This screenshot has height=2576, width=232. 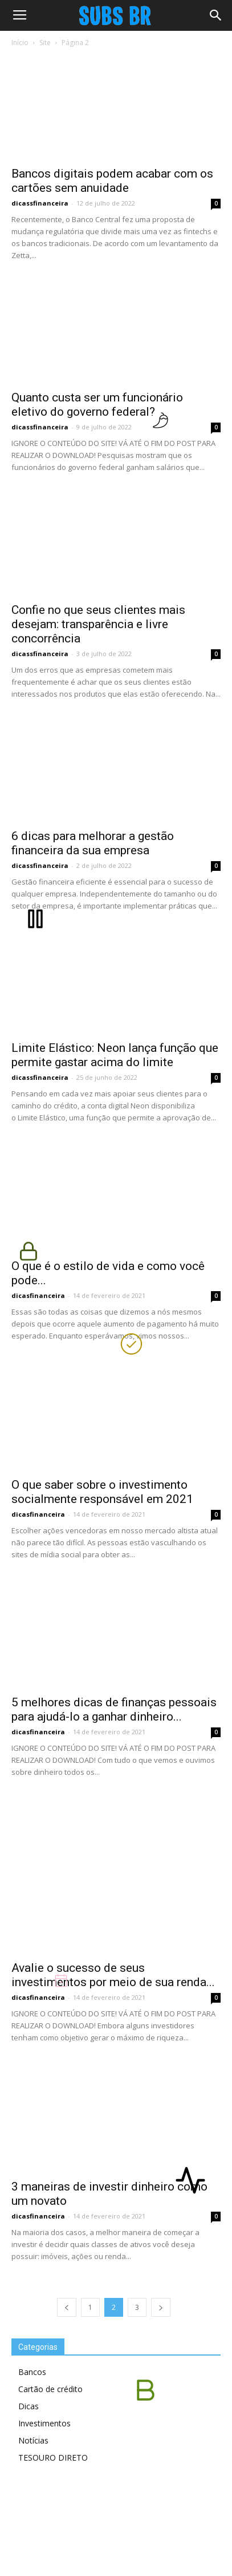 What do you see at coordinates (131, 1344) in the screenshot?
I see `indicates task or action completed successfully` at bounding box center [131, 1344].